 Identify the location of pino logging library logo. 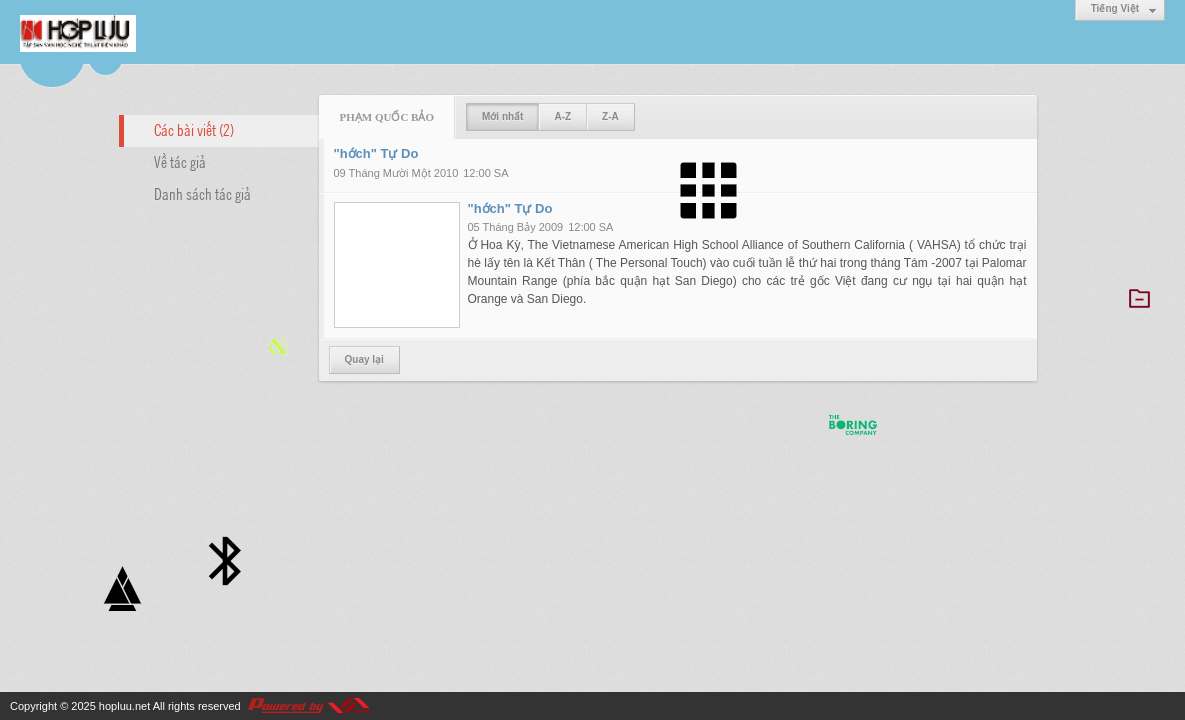
(122, 588).